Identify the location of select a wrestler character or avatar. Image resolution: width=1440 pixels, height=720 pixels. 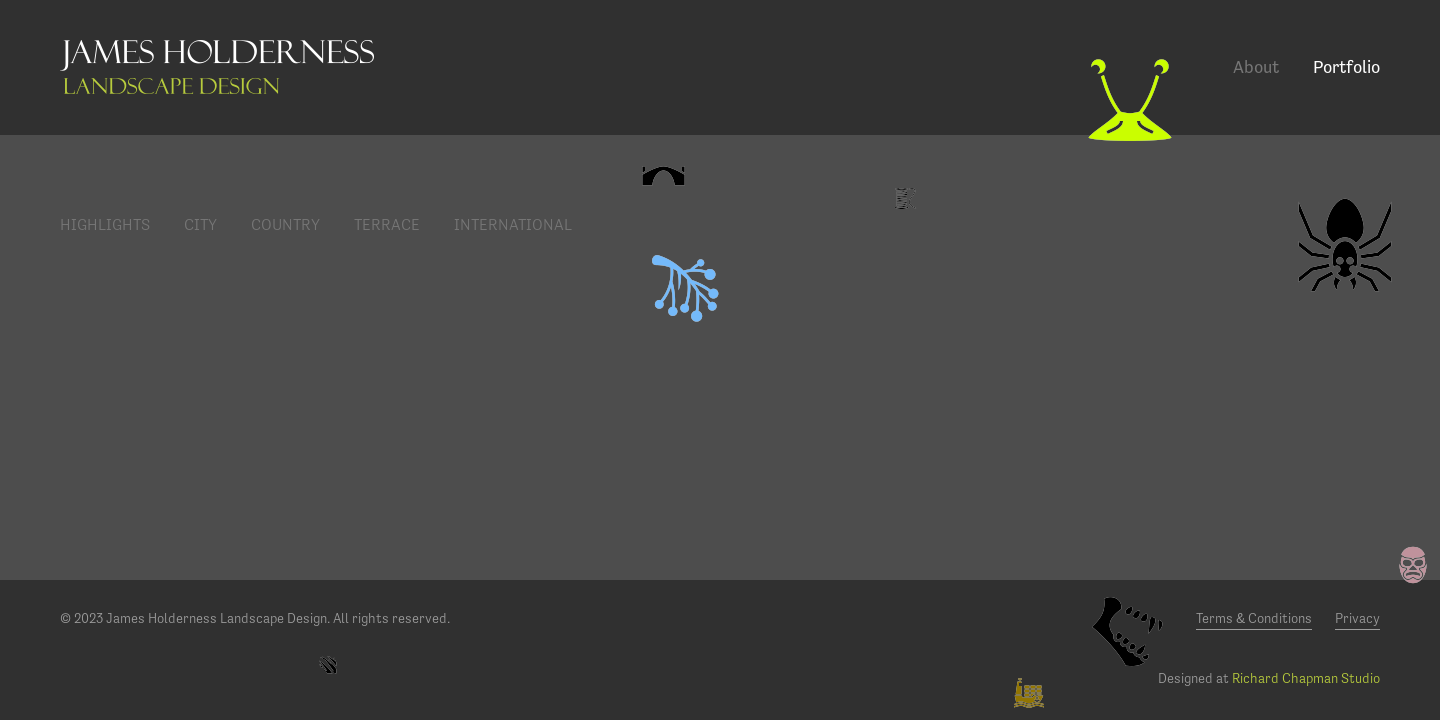
(1413, 565).